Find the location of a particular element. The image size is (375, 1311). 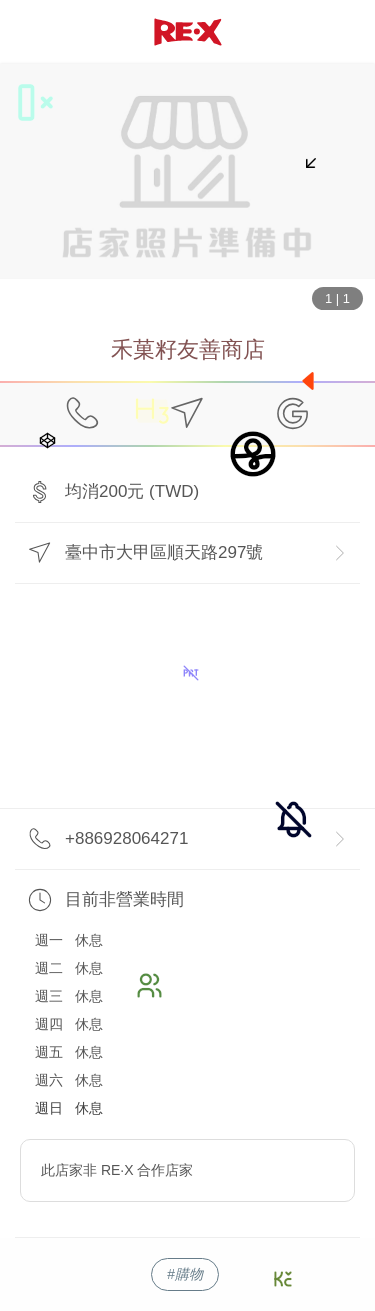

open CodePen profile or project is located at coordinates (47, 440).